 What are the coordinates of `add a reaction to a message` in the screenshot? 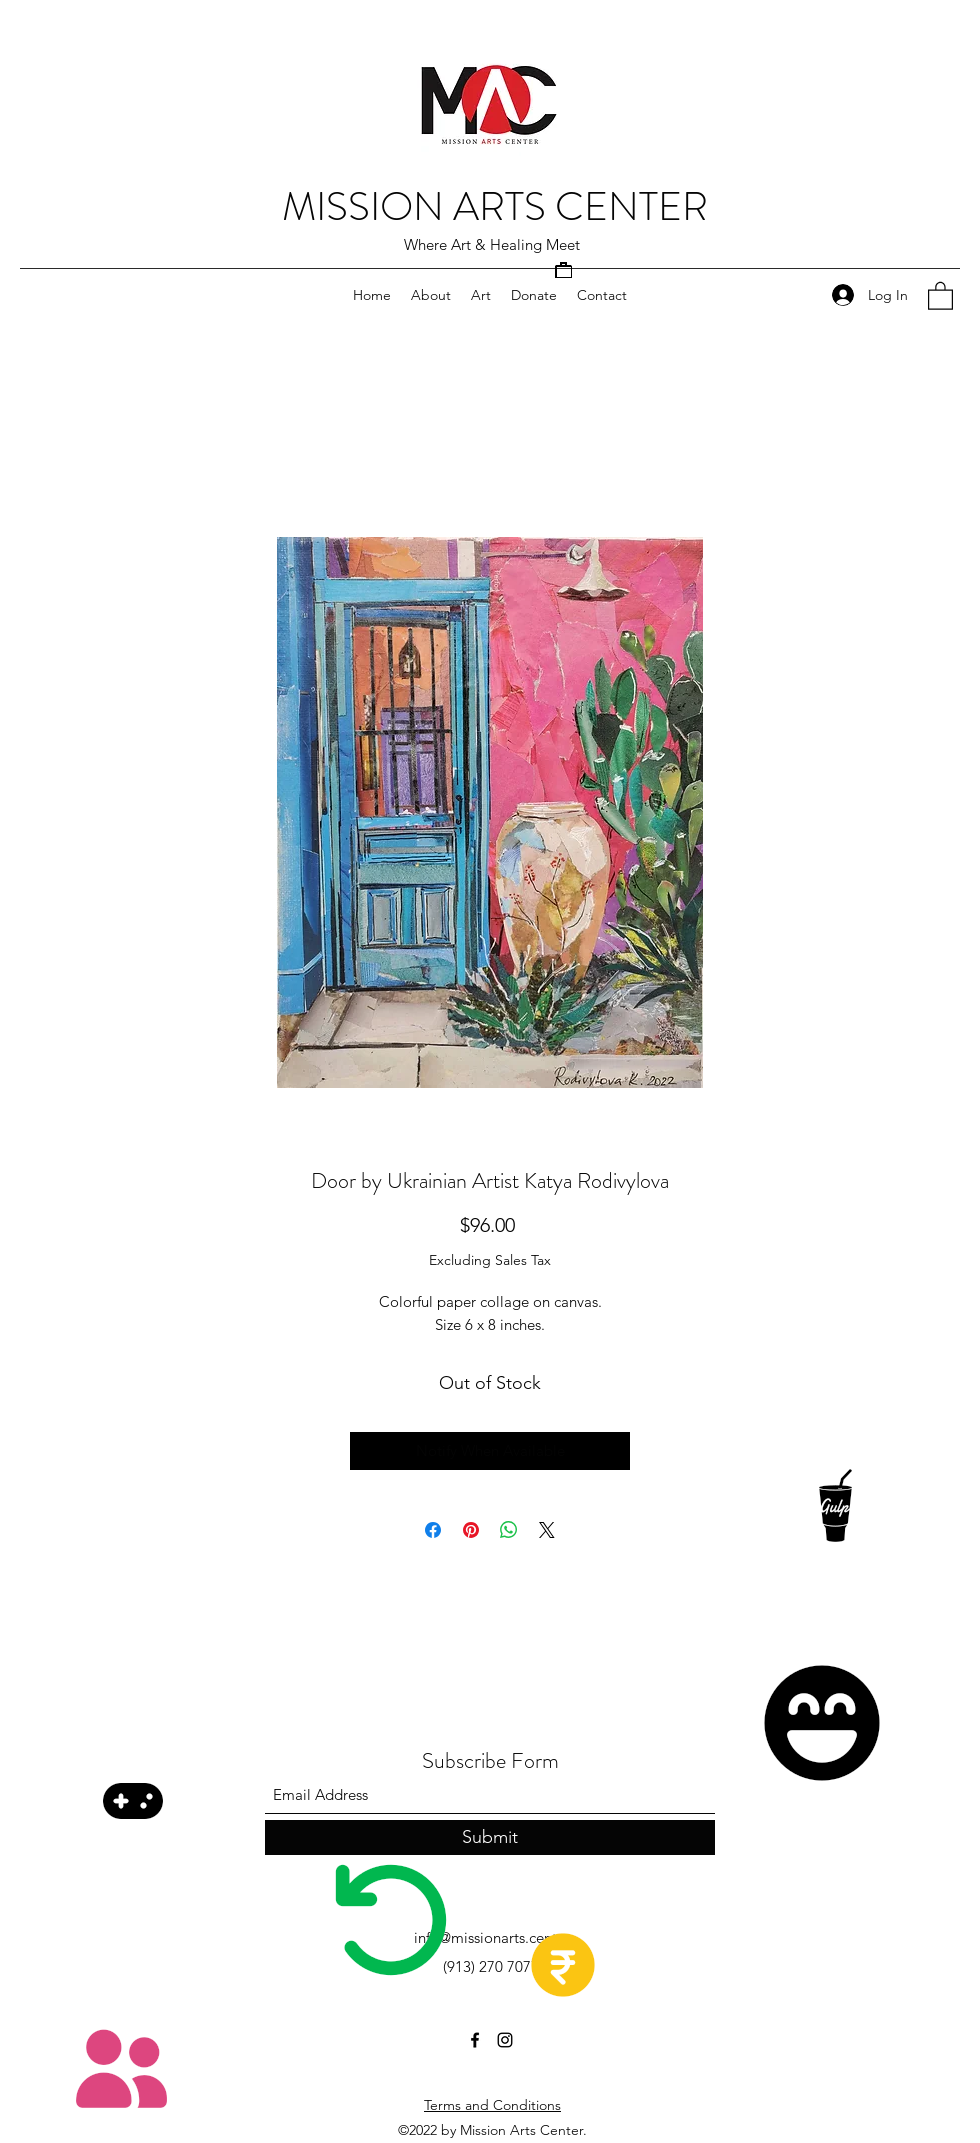 It's located at (822, 1723).